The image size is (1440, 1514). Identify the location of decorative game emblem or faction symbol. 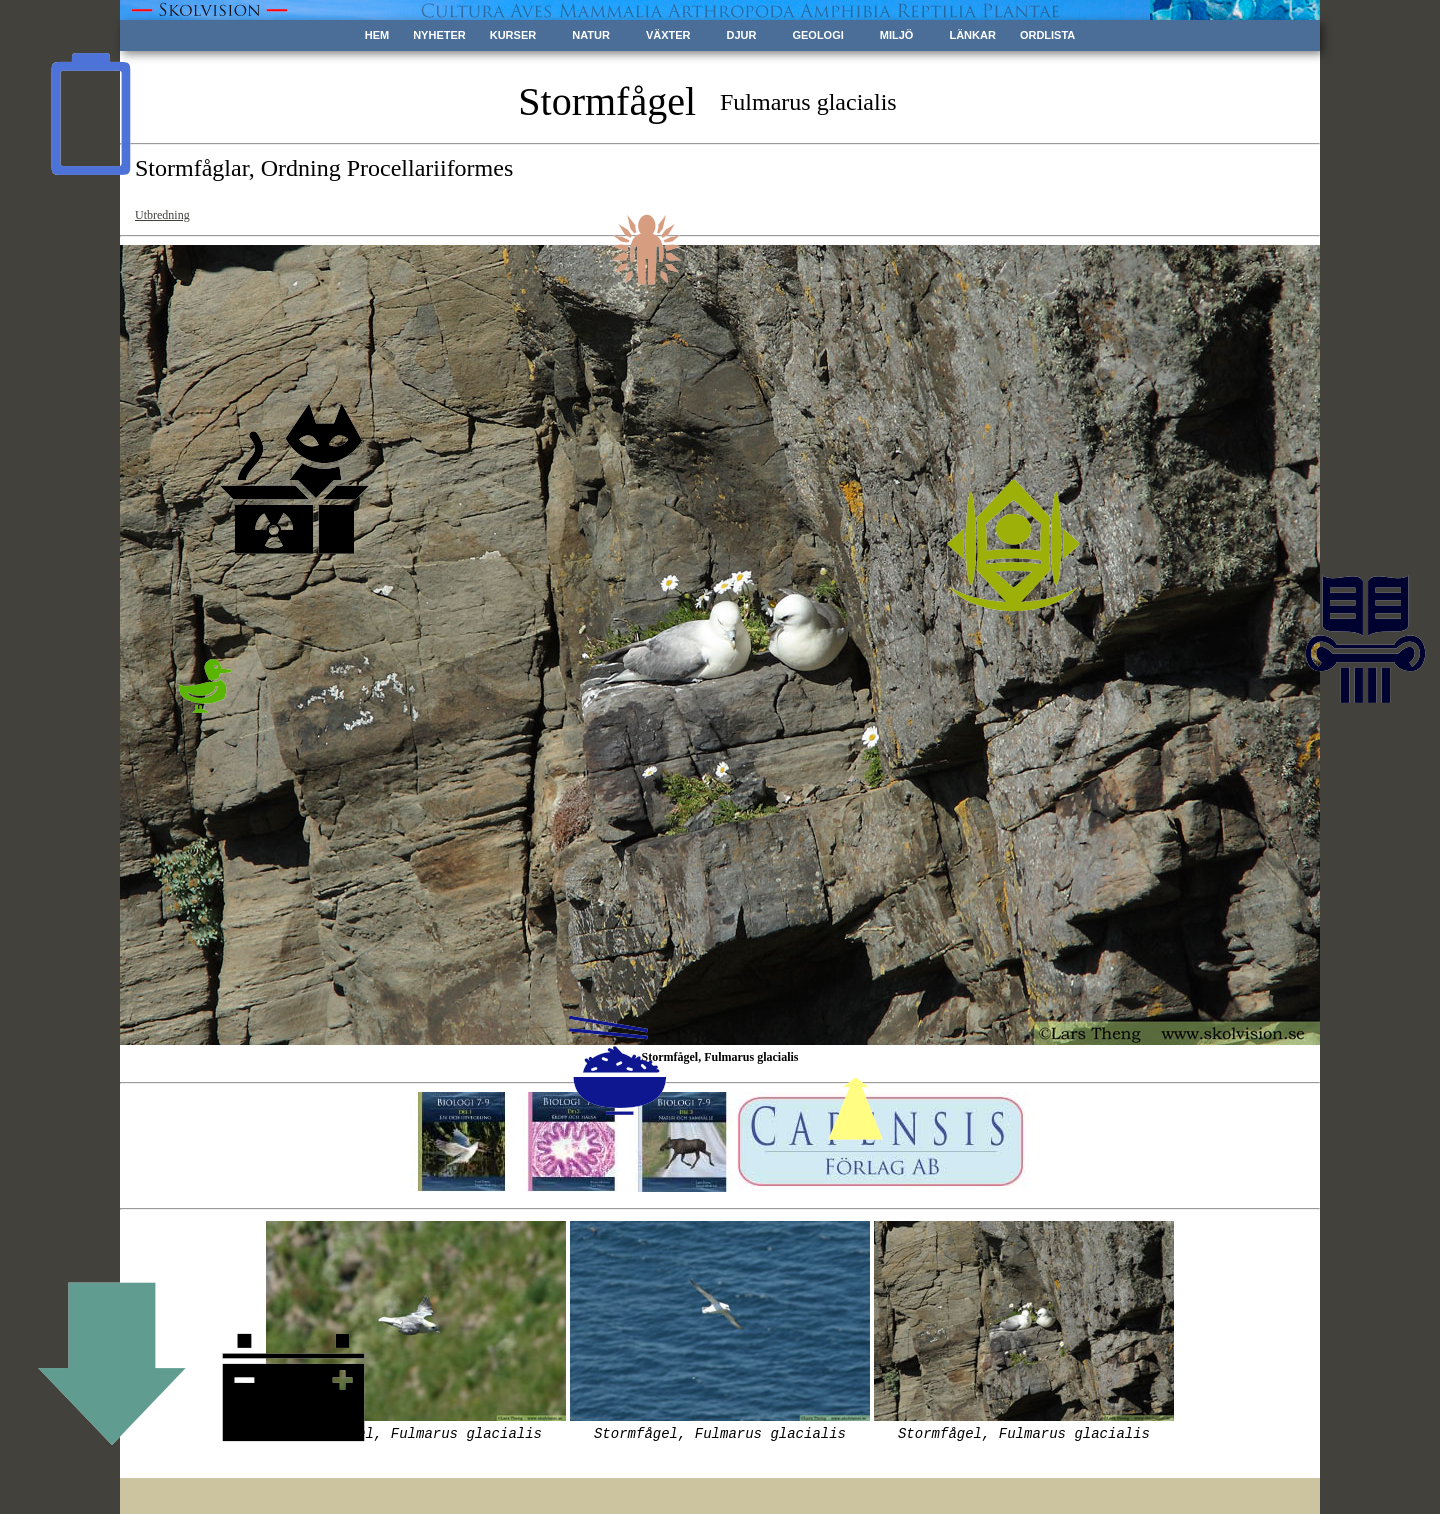
(1013, 545).